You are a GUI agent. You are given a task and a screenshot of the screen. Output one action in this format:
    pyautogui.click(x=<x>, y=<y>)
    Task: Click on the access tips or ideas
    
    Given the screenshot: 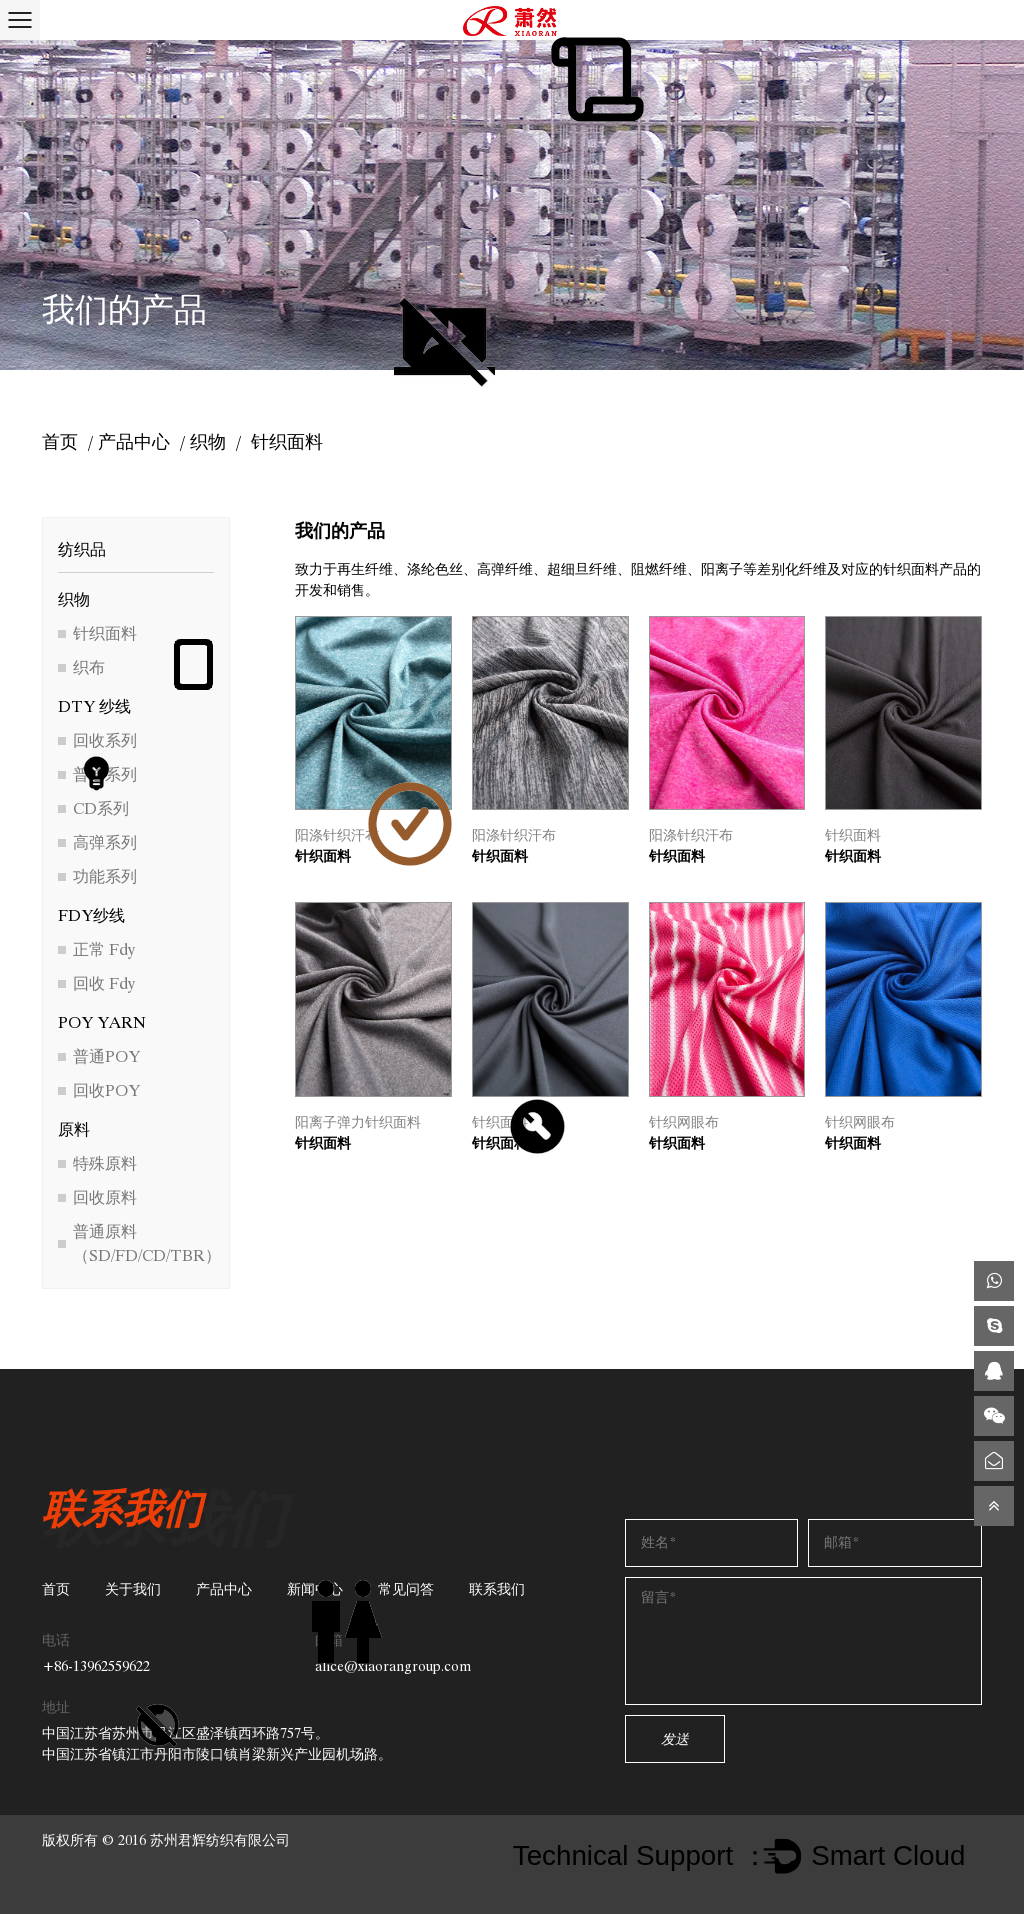 What is the action you would take?
    pyautogui.click(x=96, y=772)
    